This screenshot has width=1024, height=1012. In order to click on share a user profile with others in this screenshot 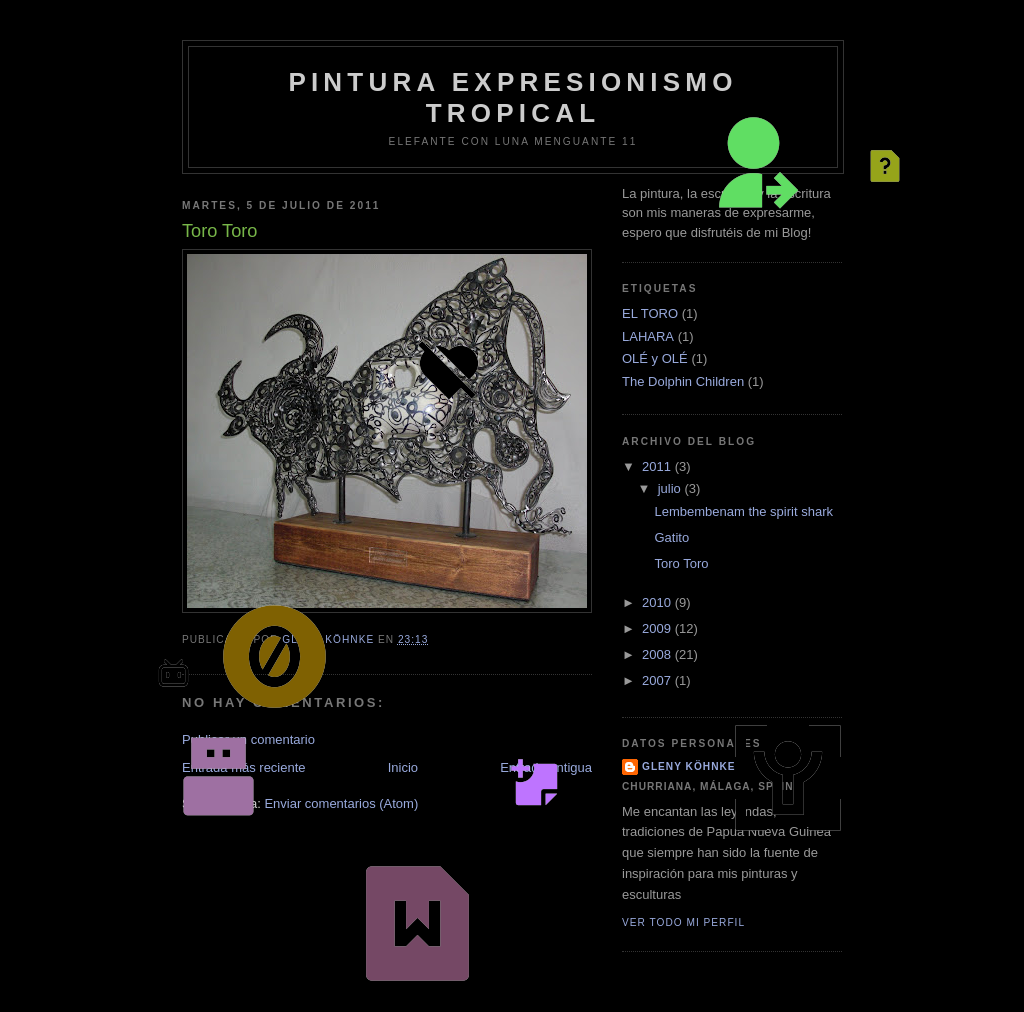, I will do `click(753, 164)`.